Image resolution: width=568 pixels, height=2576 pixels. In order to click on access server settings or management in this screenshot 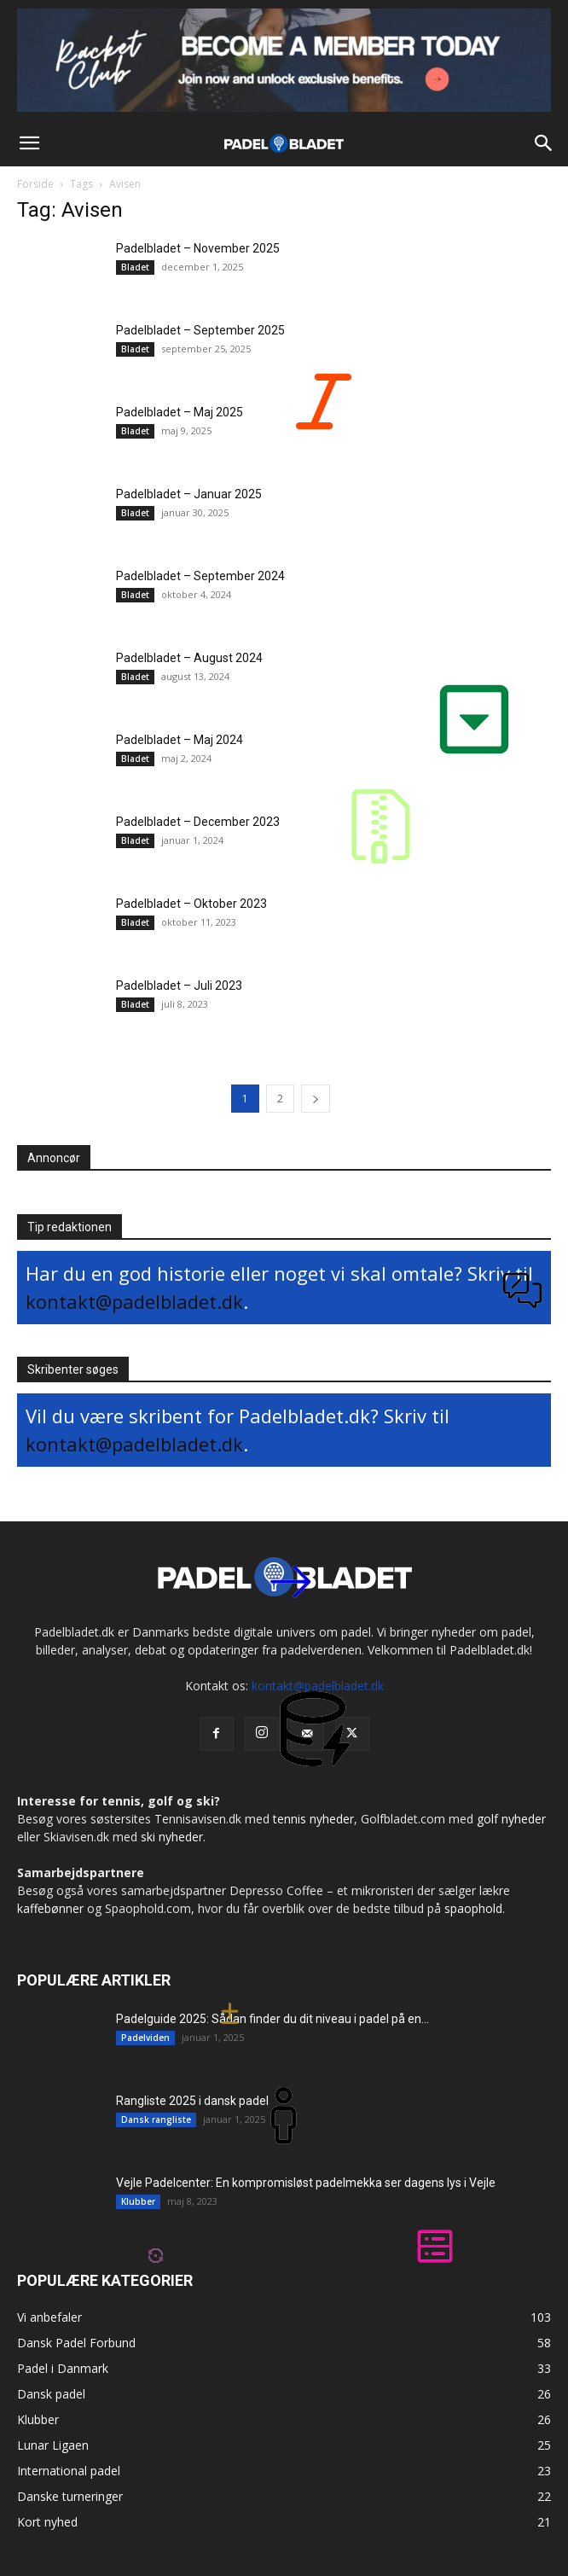, I will do `click(435, 2247)`.